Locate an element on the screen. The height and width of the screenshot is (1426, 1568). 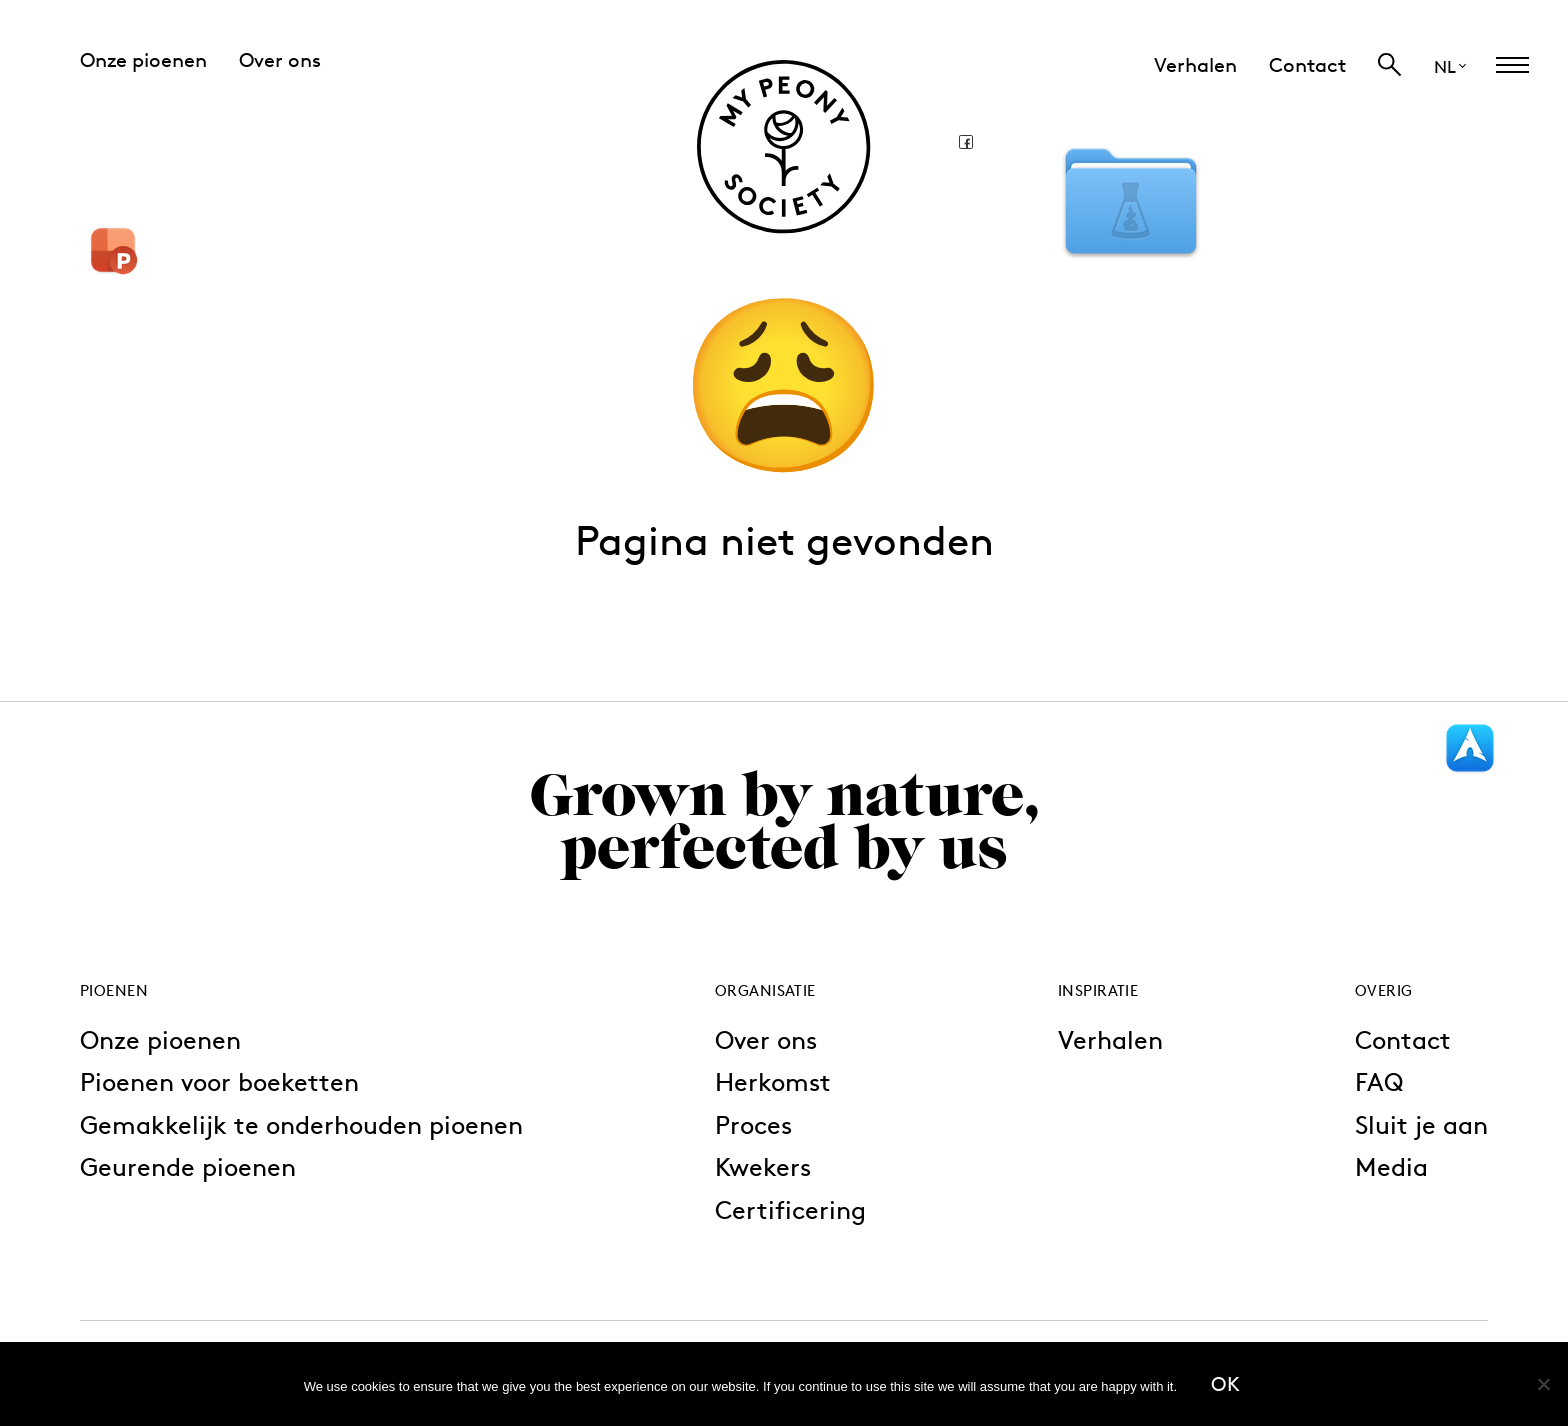
connect your Facebook account is located at coordinates (966, 142).